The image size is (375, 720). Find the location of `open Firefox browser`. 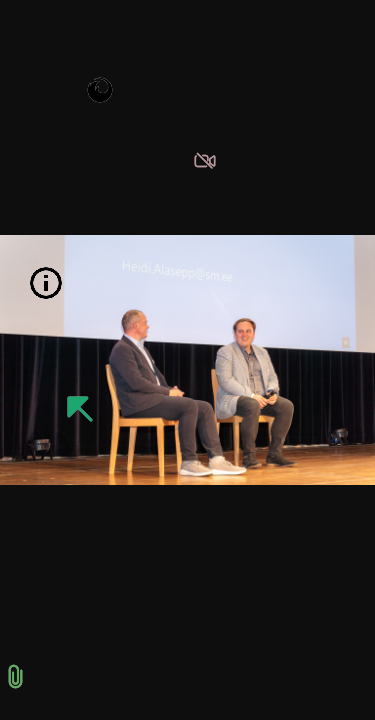

open Firefox browser is located at coordinates (100, 90).